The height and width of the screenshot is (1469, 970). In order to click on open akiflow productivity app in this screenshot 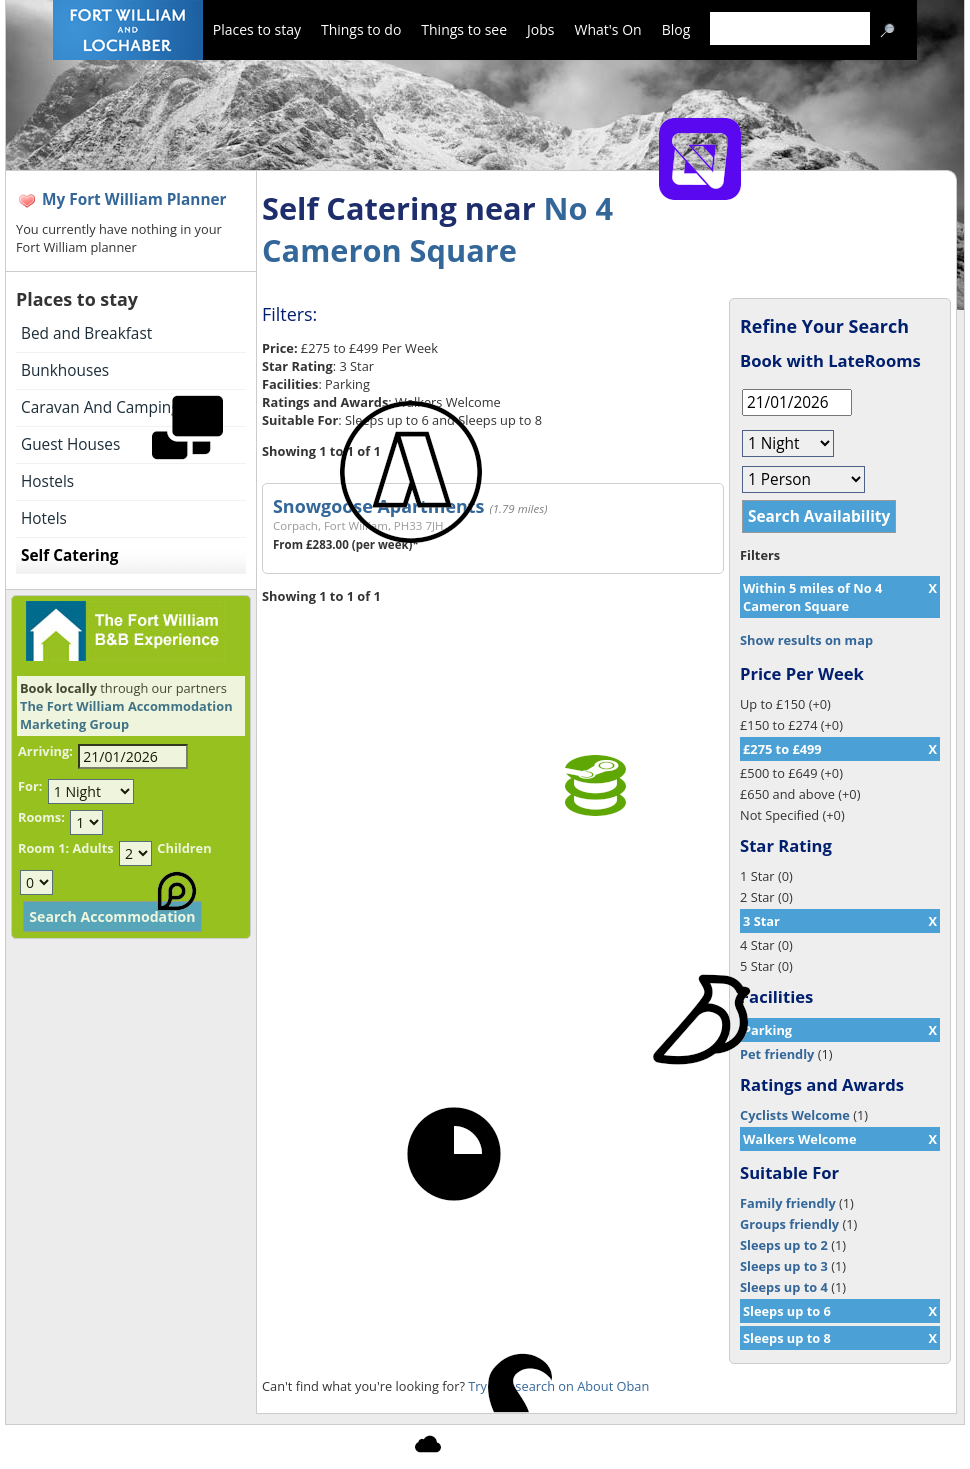, I will do `click(411, 472)`.